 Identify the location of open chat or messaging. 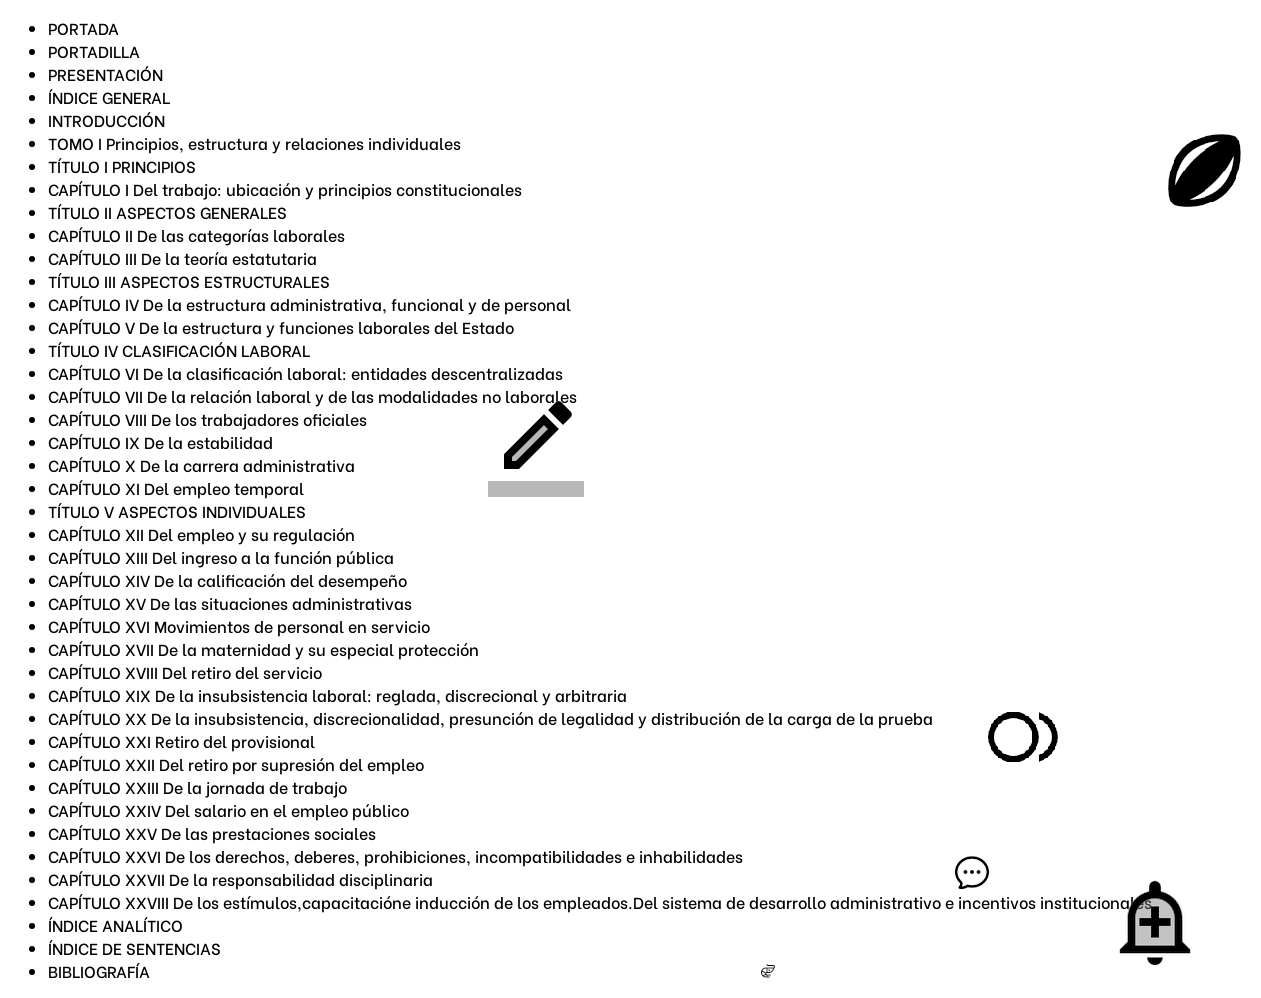
(972, 872).